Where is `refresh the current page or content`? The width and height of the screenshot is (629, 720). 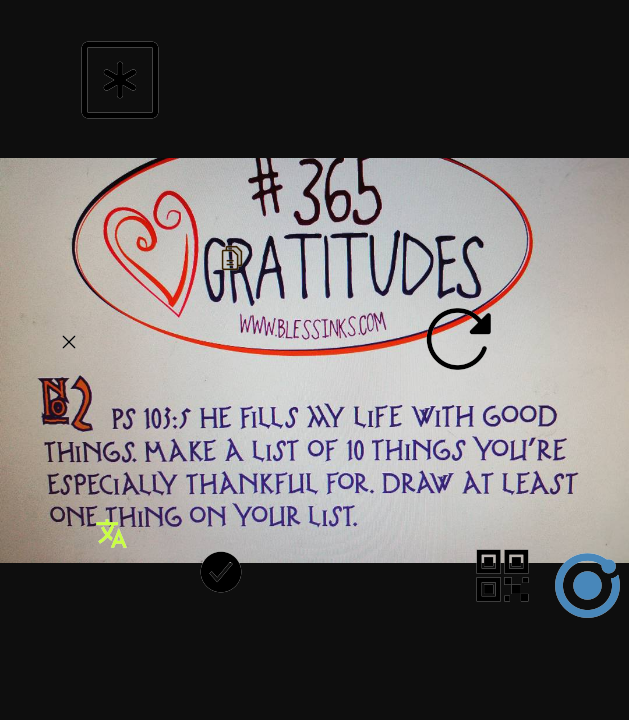 refresh the current page or content is located at coordinates (460, 339).